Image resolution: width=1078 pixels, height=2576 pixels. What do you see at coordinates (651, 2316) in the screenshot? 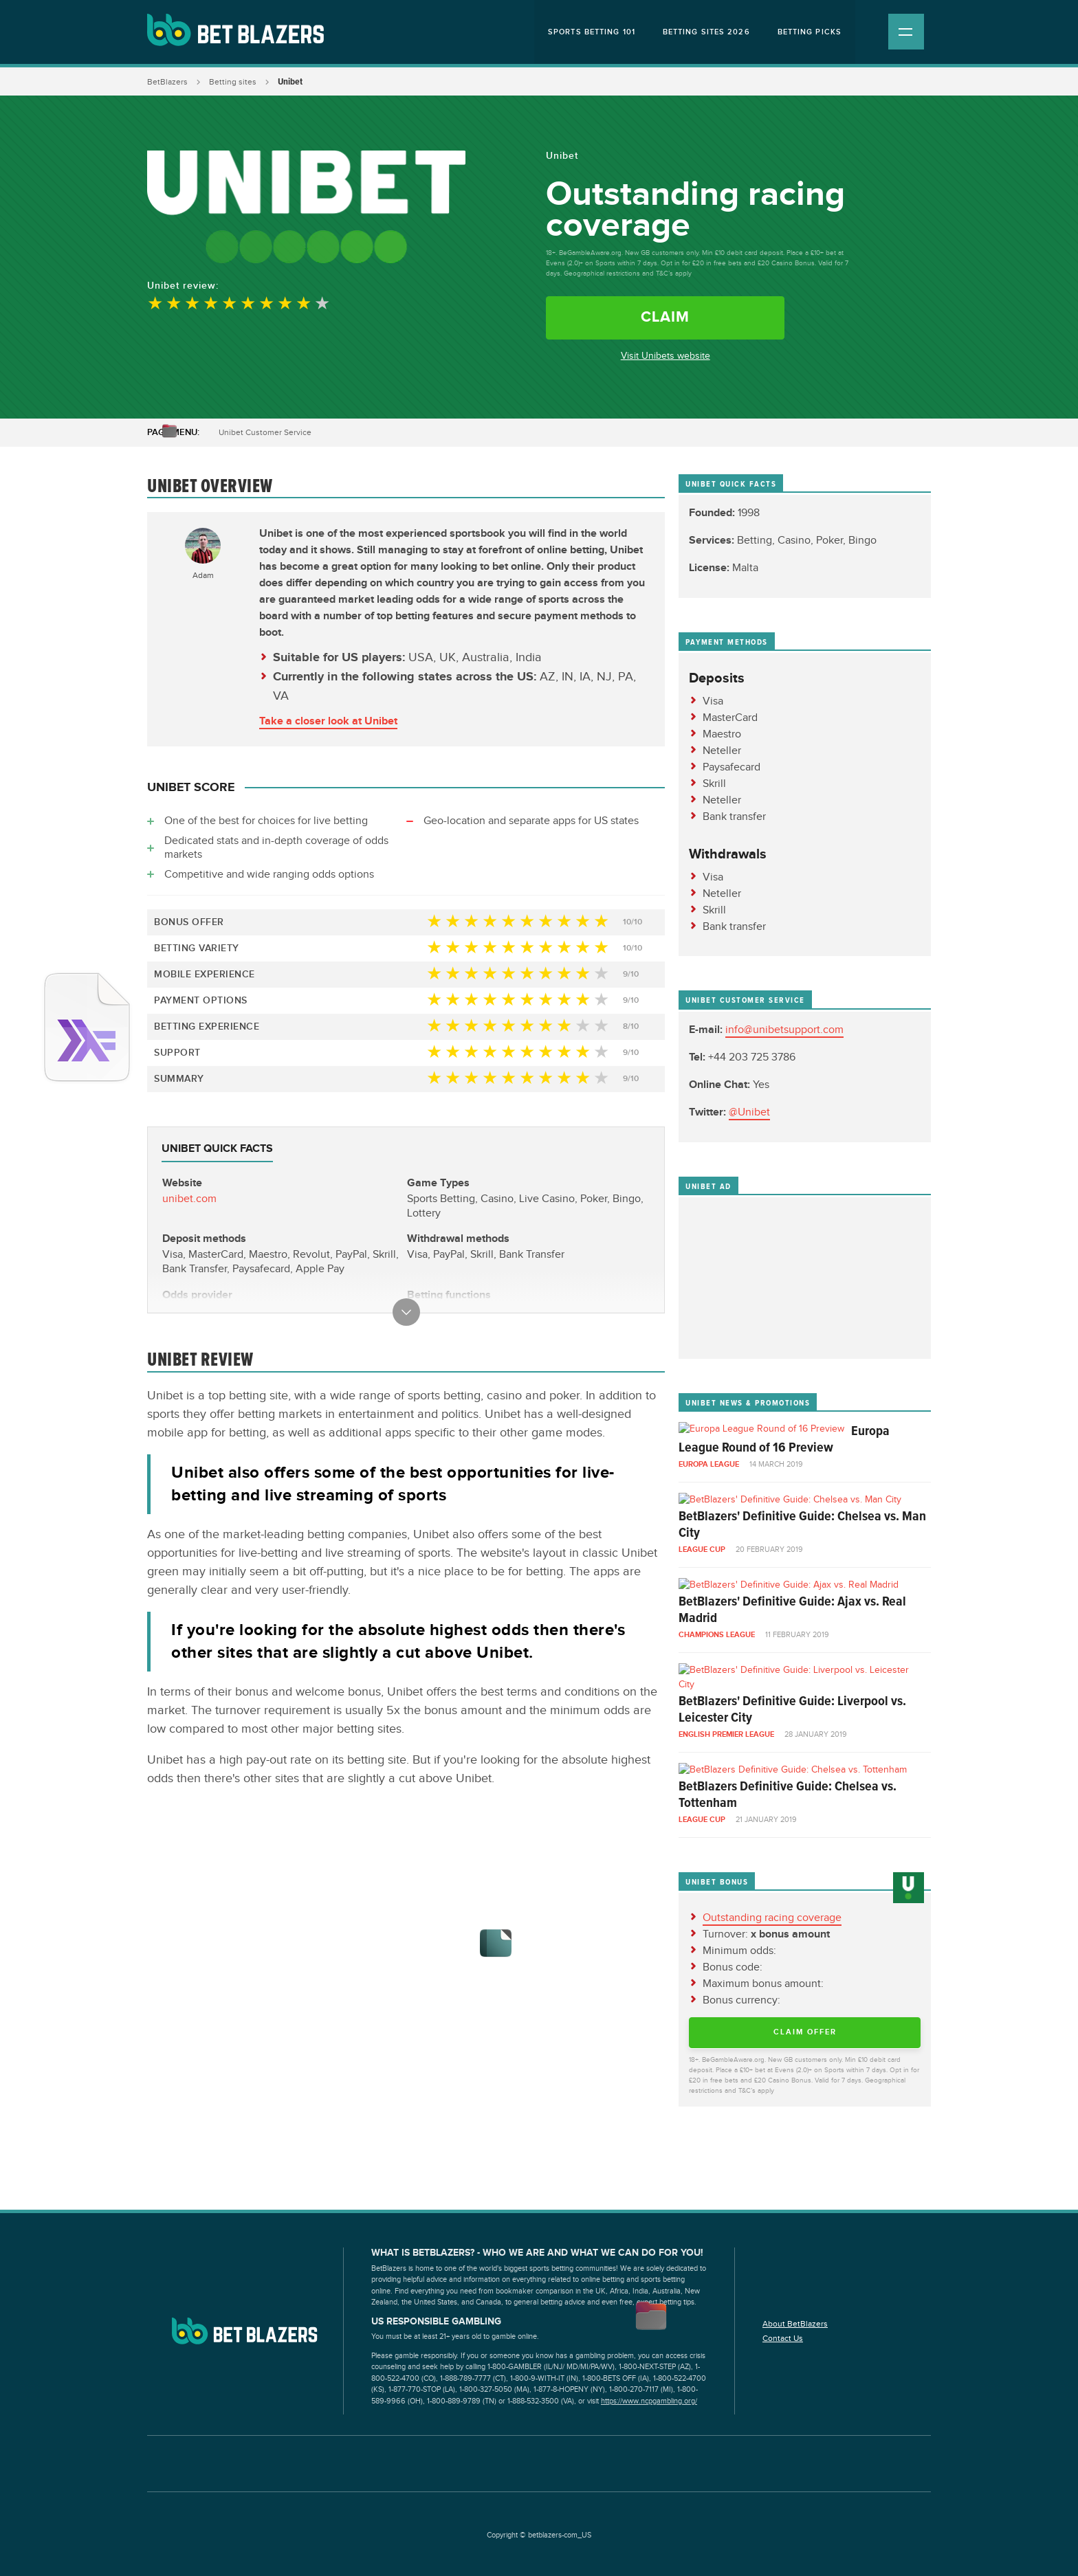
I see `view contents of an open folder` at bounding box center [651, 2316].